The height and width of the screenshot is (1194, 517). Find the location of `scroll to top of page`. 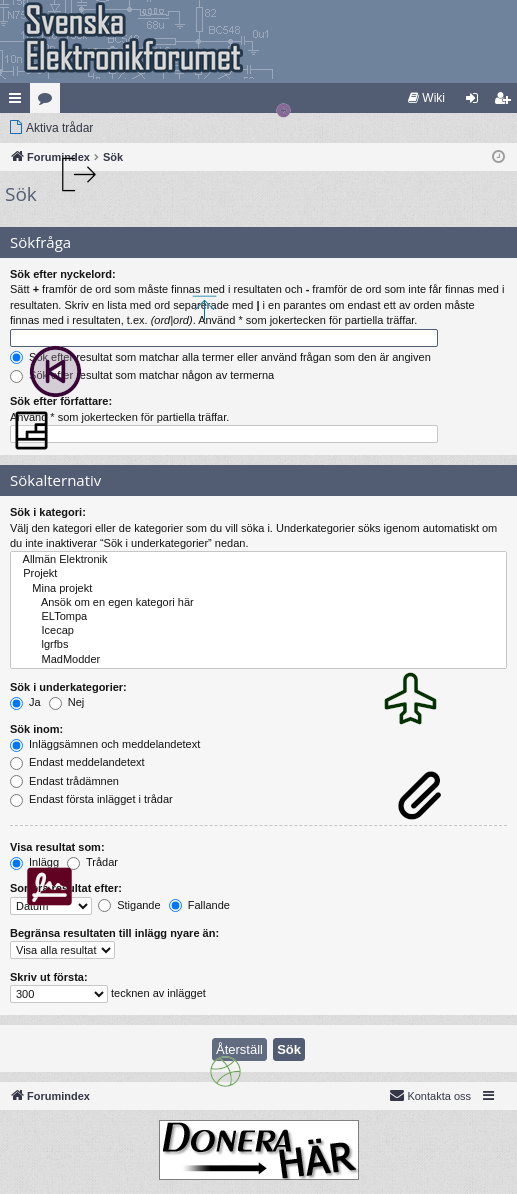

scroll to top of page is located at coordinates (204, 307).